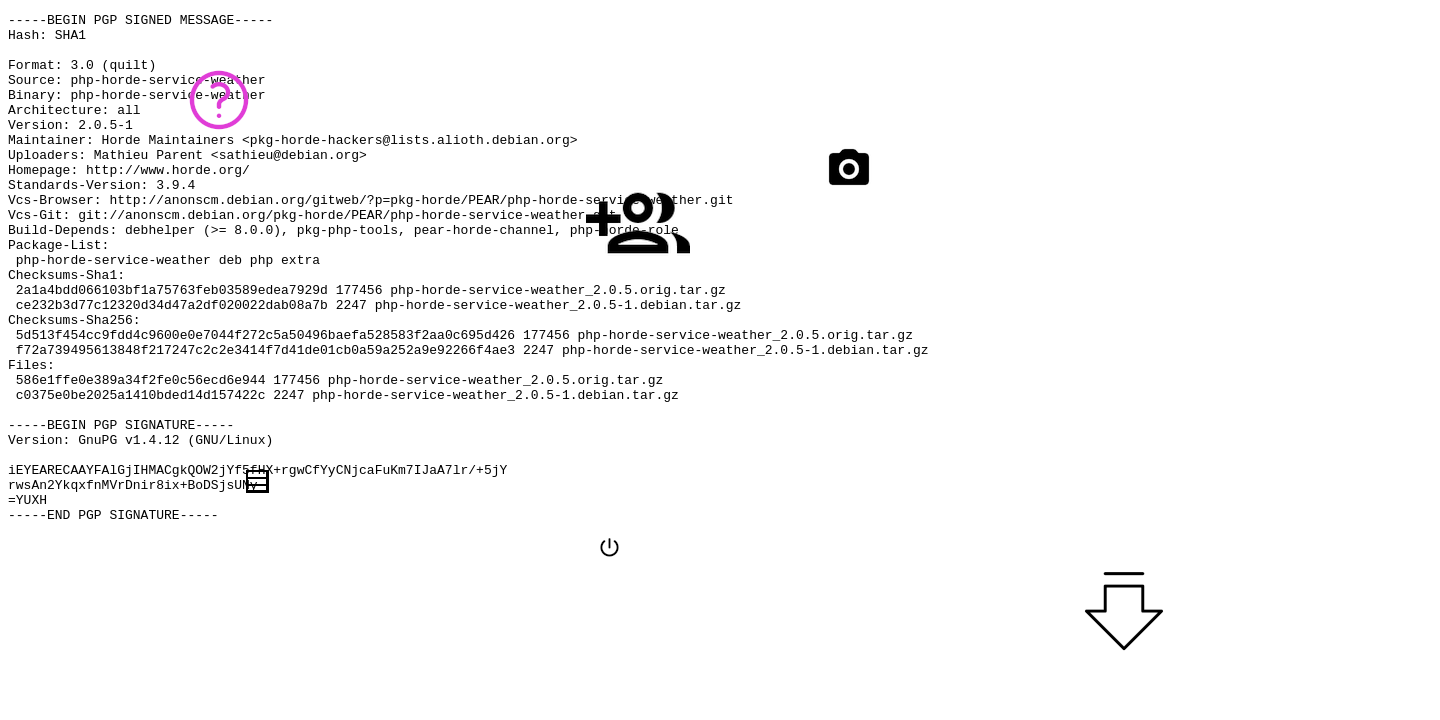  What do you see at coordinates (1124, 608) in the screenshot?
I see `download file or content` at bounding box center [1124, 608].